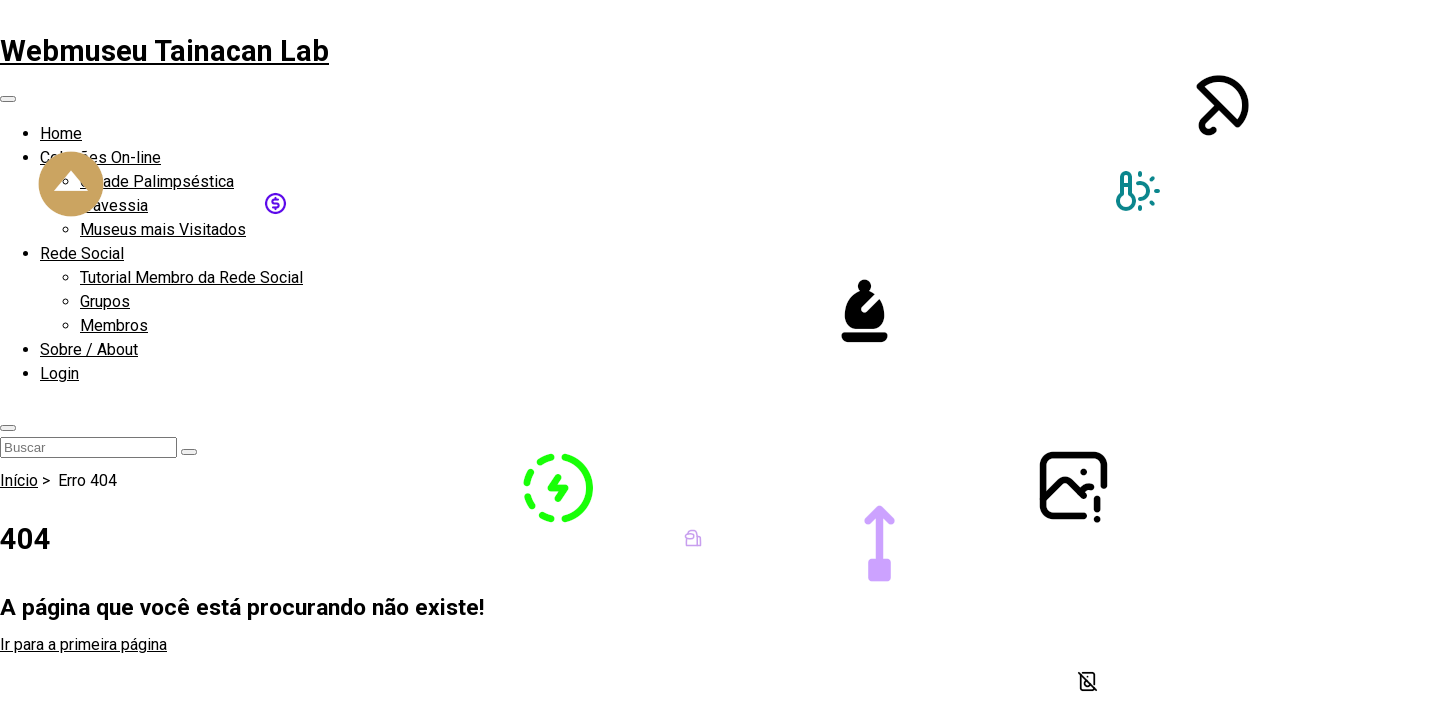  Describe the element at coordinates (1222, 102) in the screenshot. I see `view weather protection or rain forecast` at that location.